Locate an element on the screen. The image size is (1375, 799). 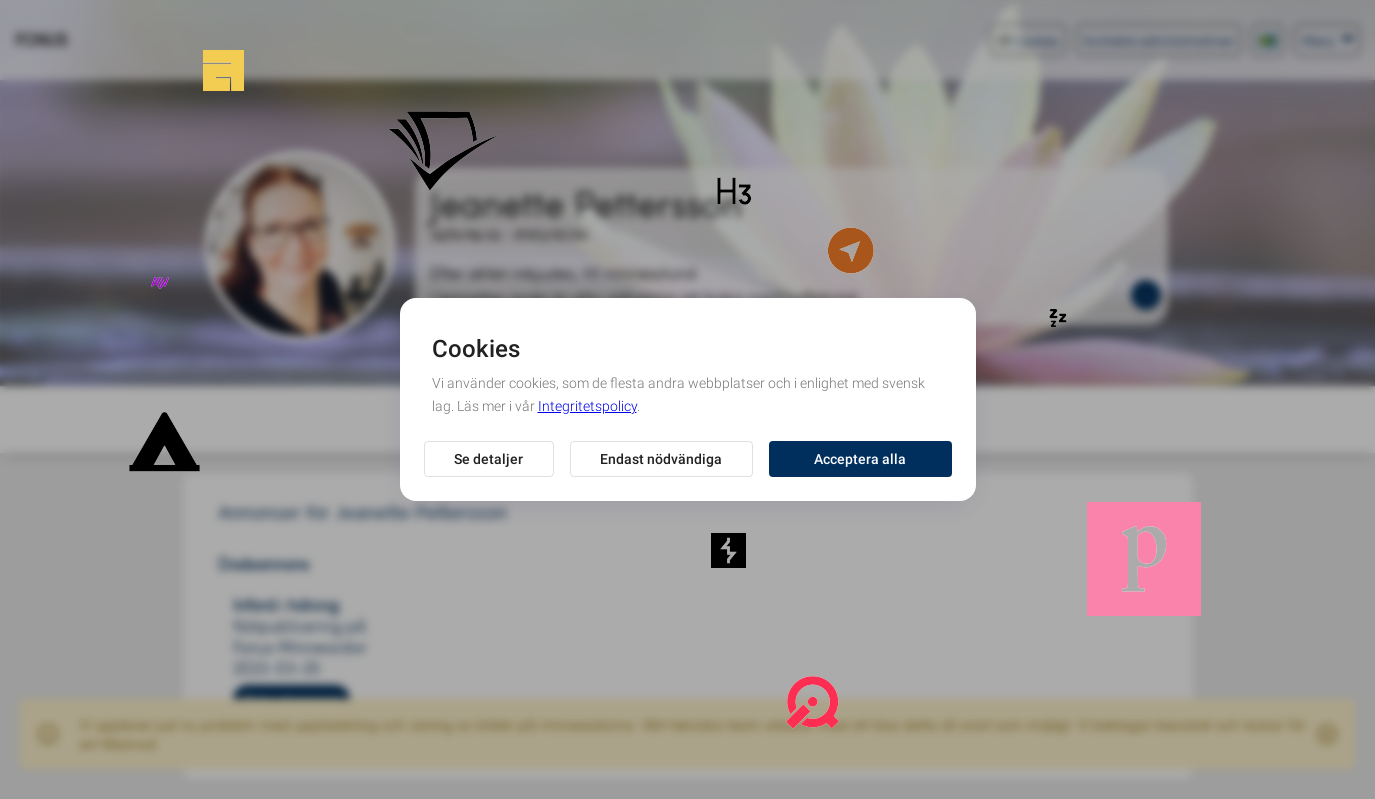
open Burp Suite application is located at coordinates (728, 550).